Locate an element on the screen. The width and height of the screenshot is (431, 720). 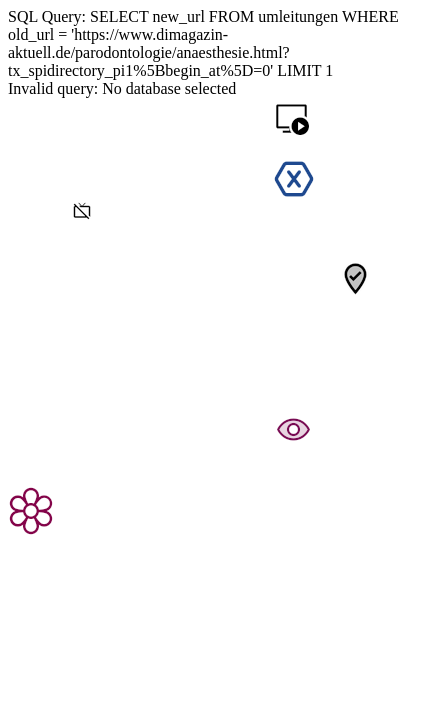
view or preview content is located at coordinates (293, 429).